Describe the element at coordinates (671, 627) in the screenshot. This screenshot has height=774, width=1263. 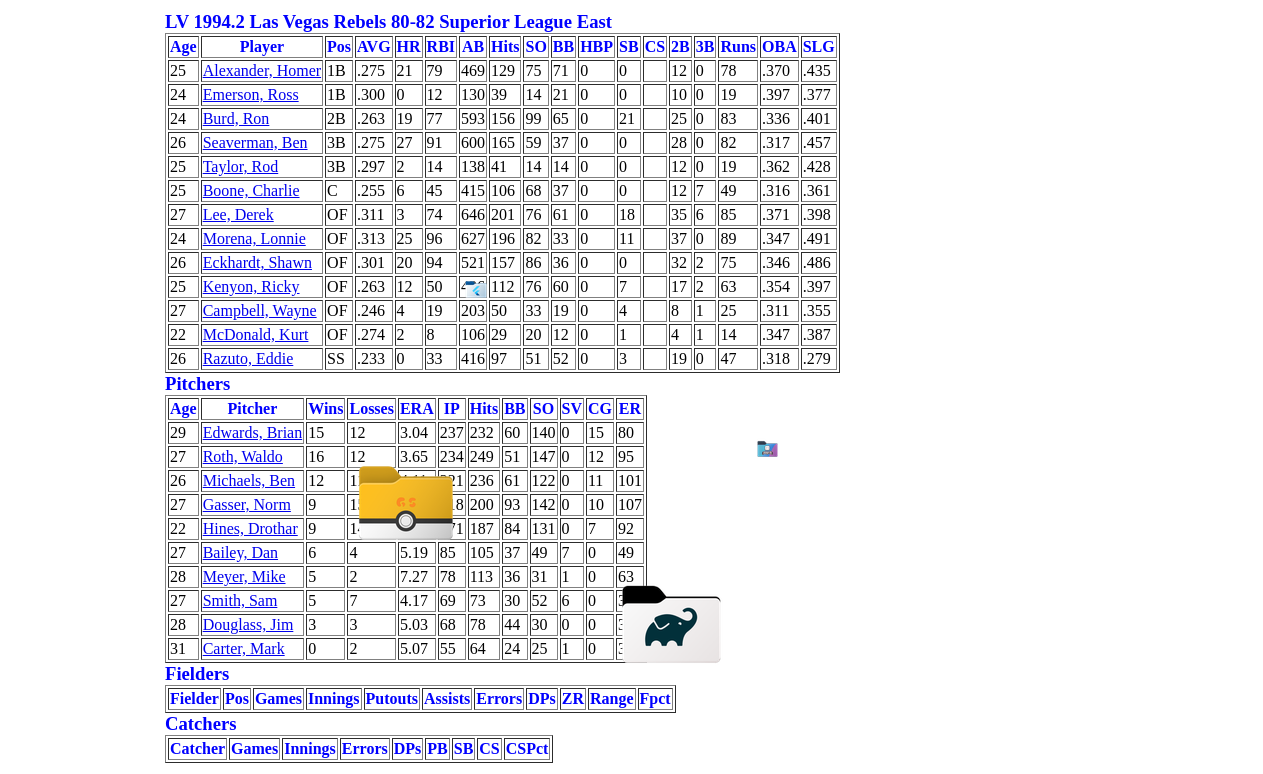
I see `folder containing gradle build files` at that location.